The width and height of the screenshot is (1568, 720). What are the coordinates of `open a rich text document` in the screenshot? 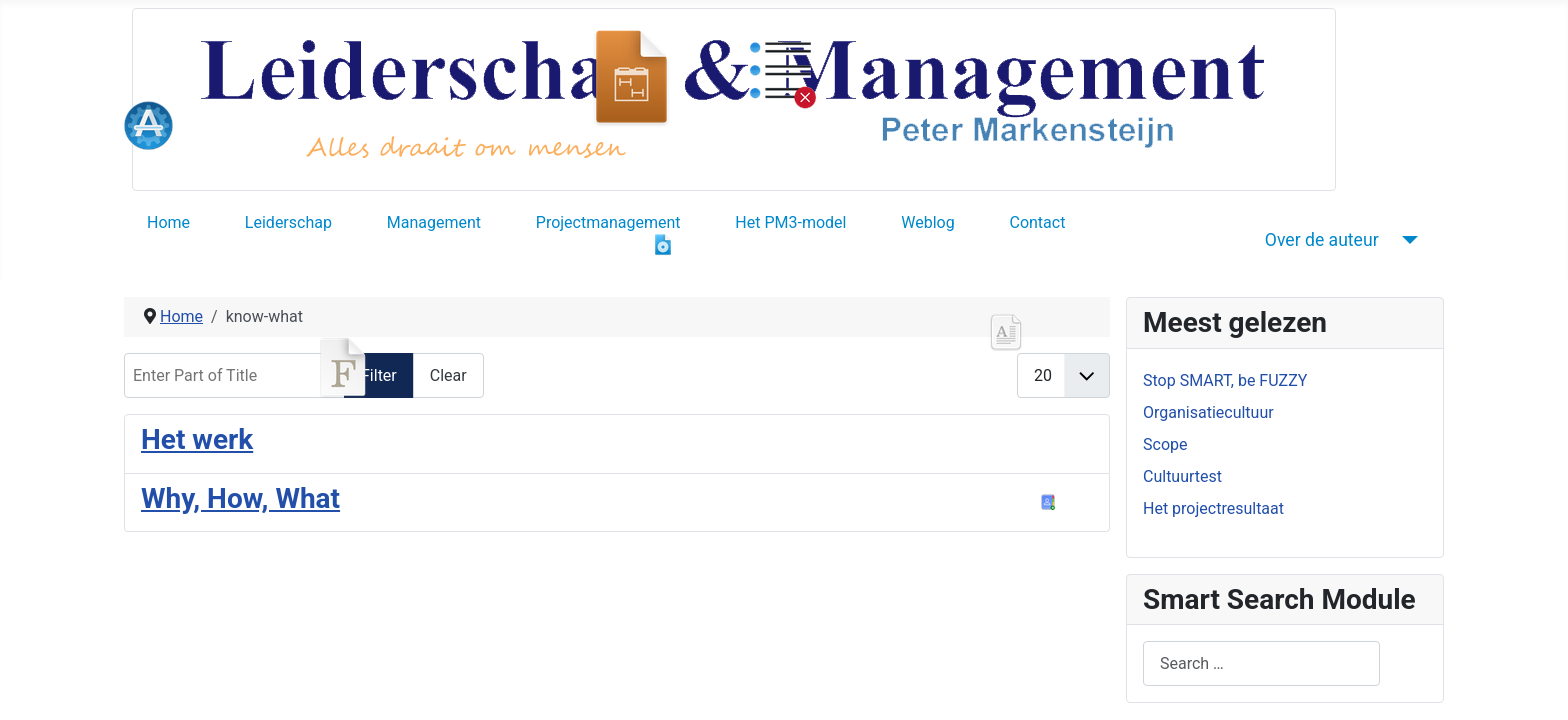 It's located at (1006, 332).